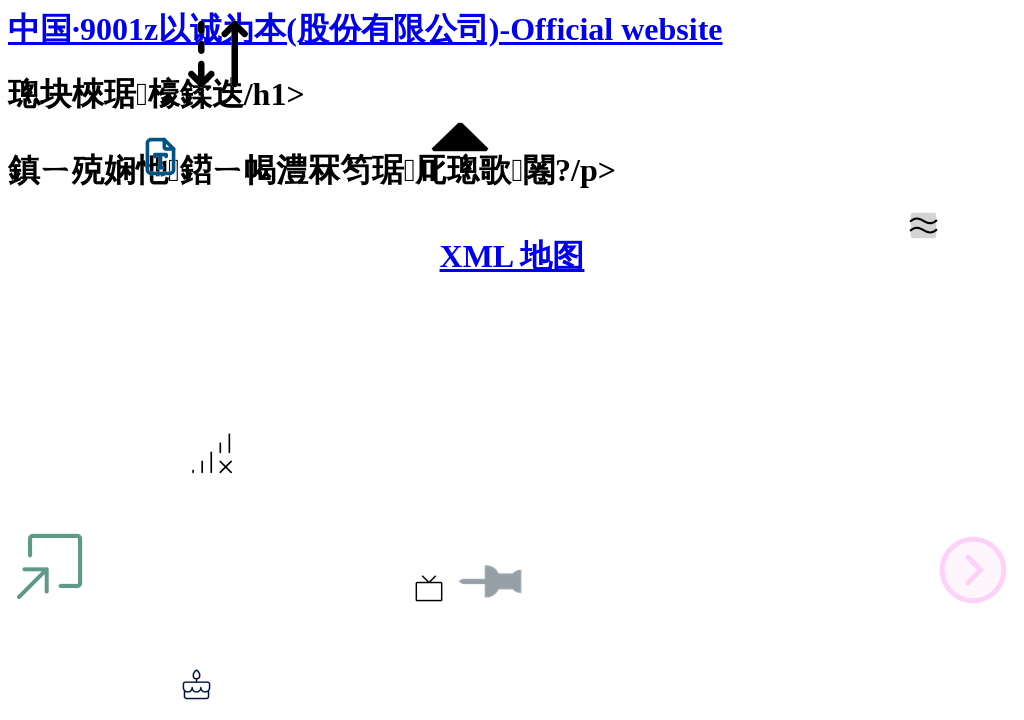  Describe the element at coordinates (973, 570) in the screenshot. I see `go to next item or screen` at that location.